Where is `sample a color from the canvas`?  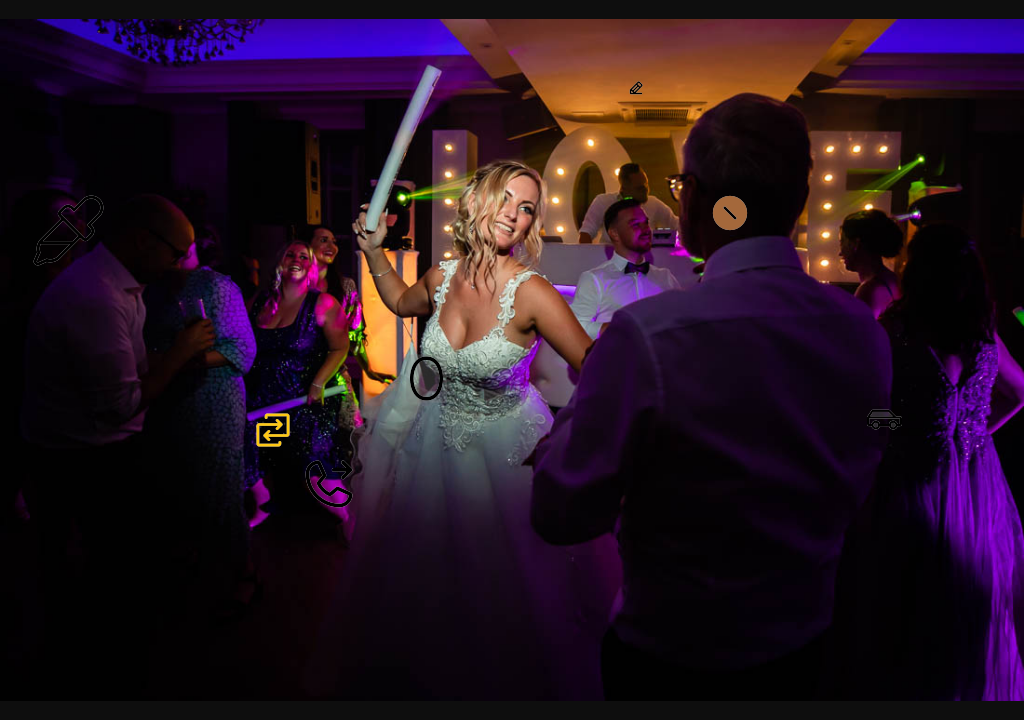 sample a color from the canvas is located at coordinates (68, 230).